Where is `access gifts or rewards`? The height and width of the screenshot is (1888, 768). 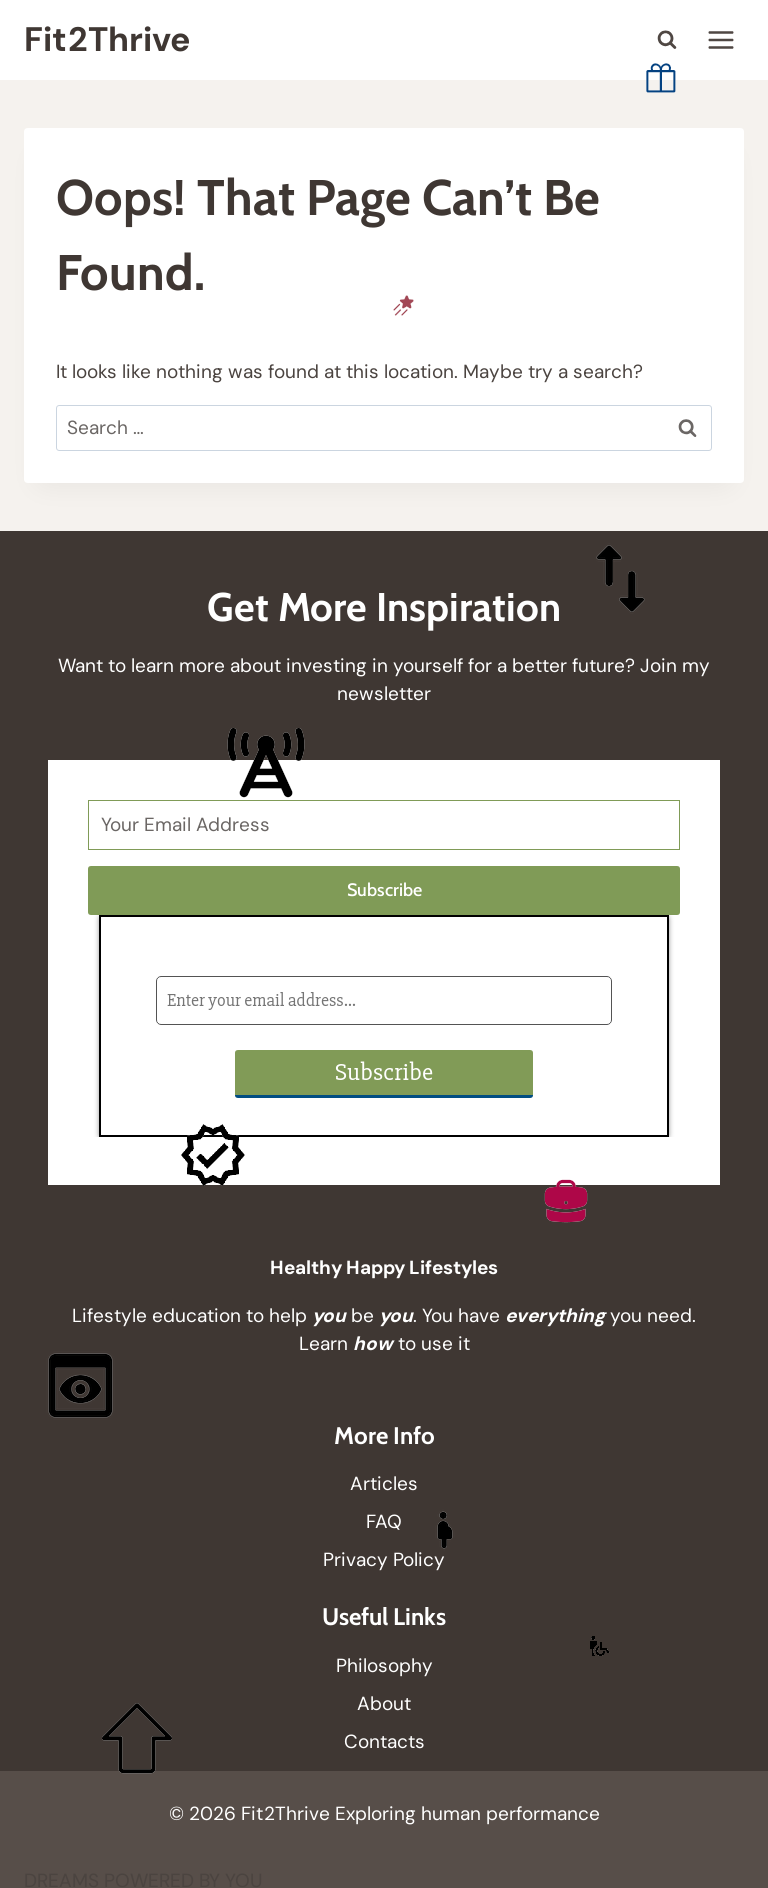
access gifts or rewards is located at coordinates (662, 79).